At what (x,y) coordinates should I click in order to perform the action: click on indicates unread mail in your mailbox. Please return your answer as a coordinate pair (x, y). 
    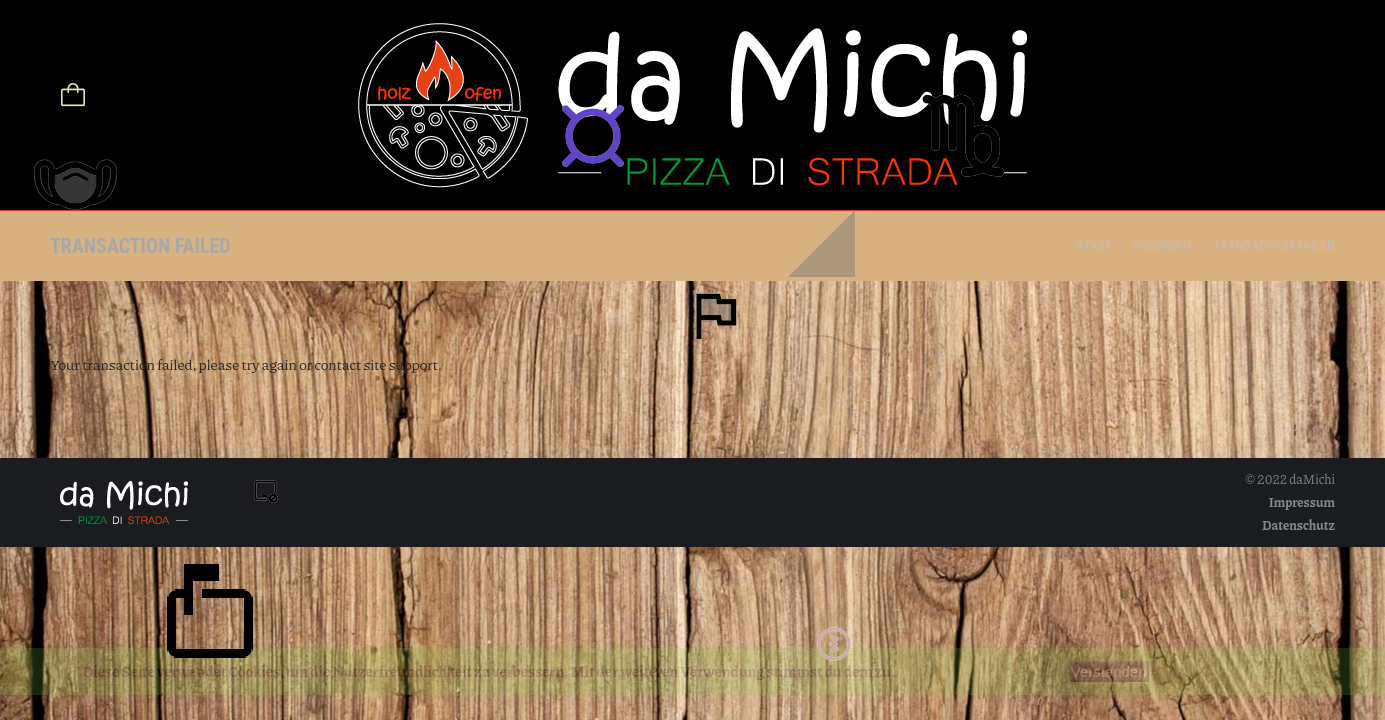
    Looking at the image, I should click on (210, 615).